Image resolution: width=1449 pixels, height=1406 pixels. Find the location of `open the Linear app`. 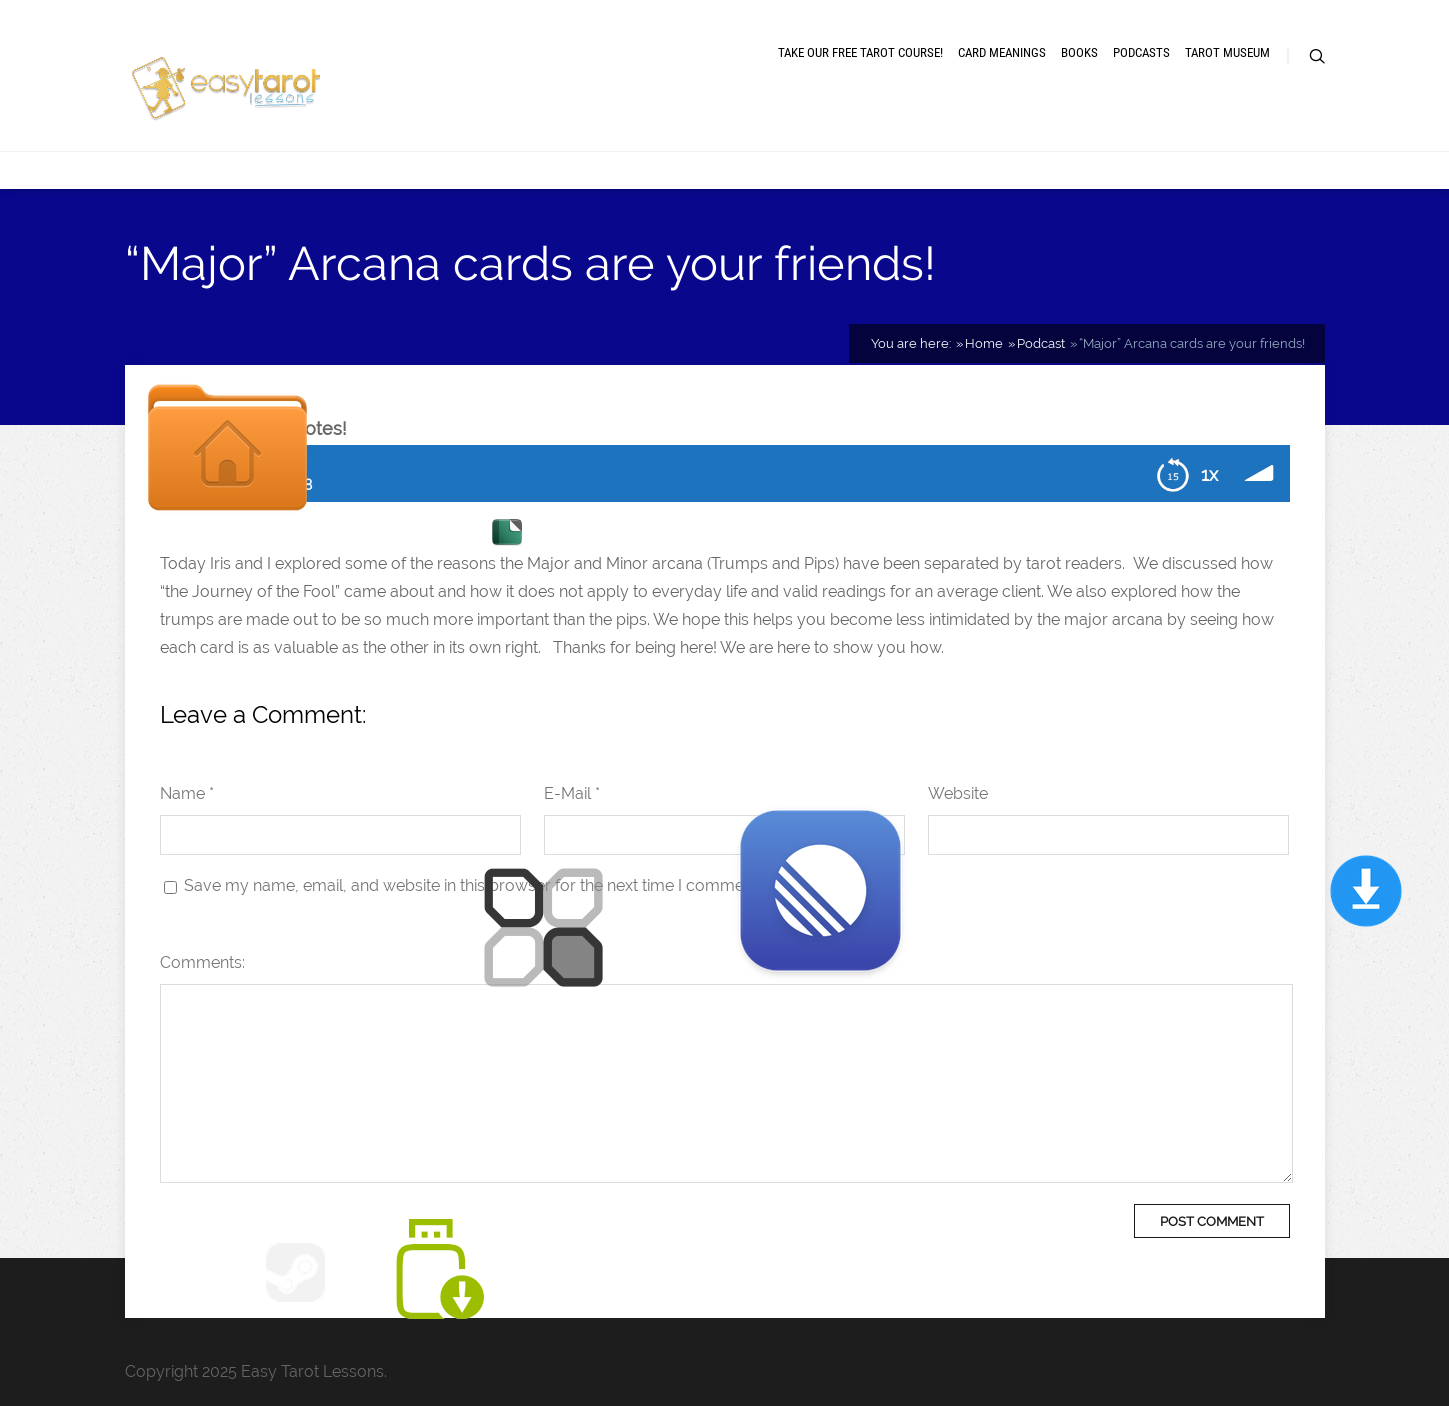

open the Linear app is located at coordinates (820, 890).